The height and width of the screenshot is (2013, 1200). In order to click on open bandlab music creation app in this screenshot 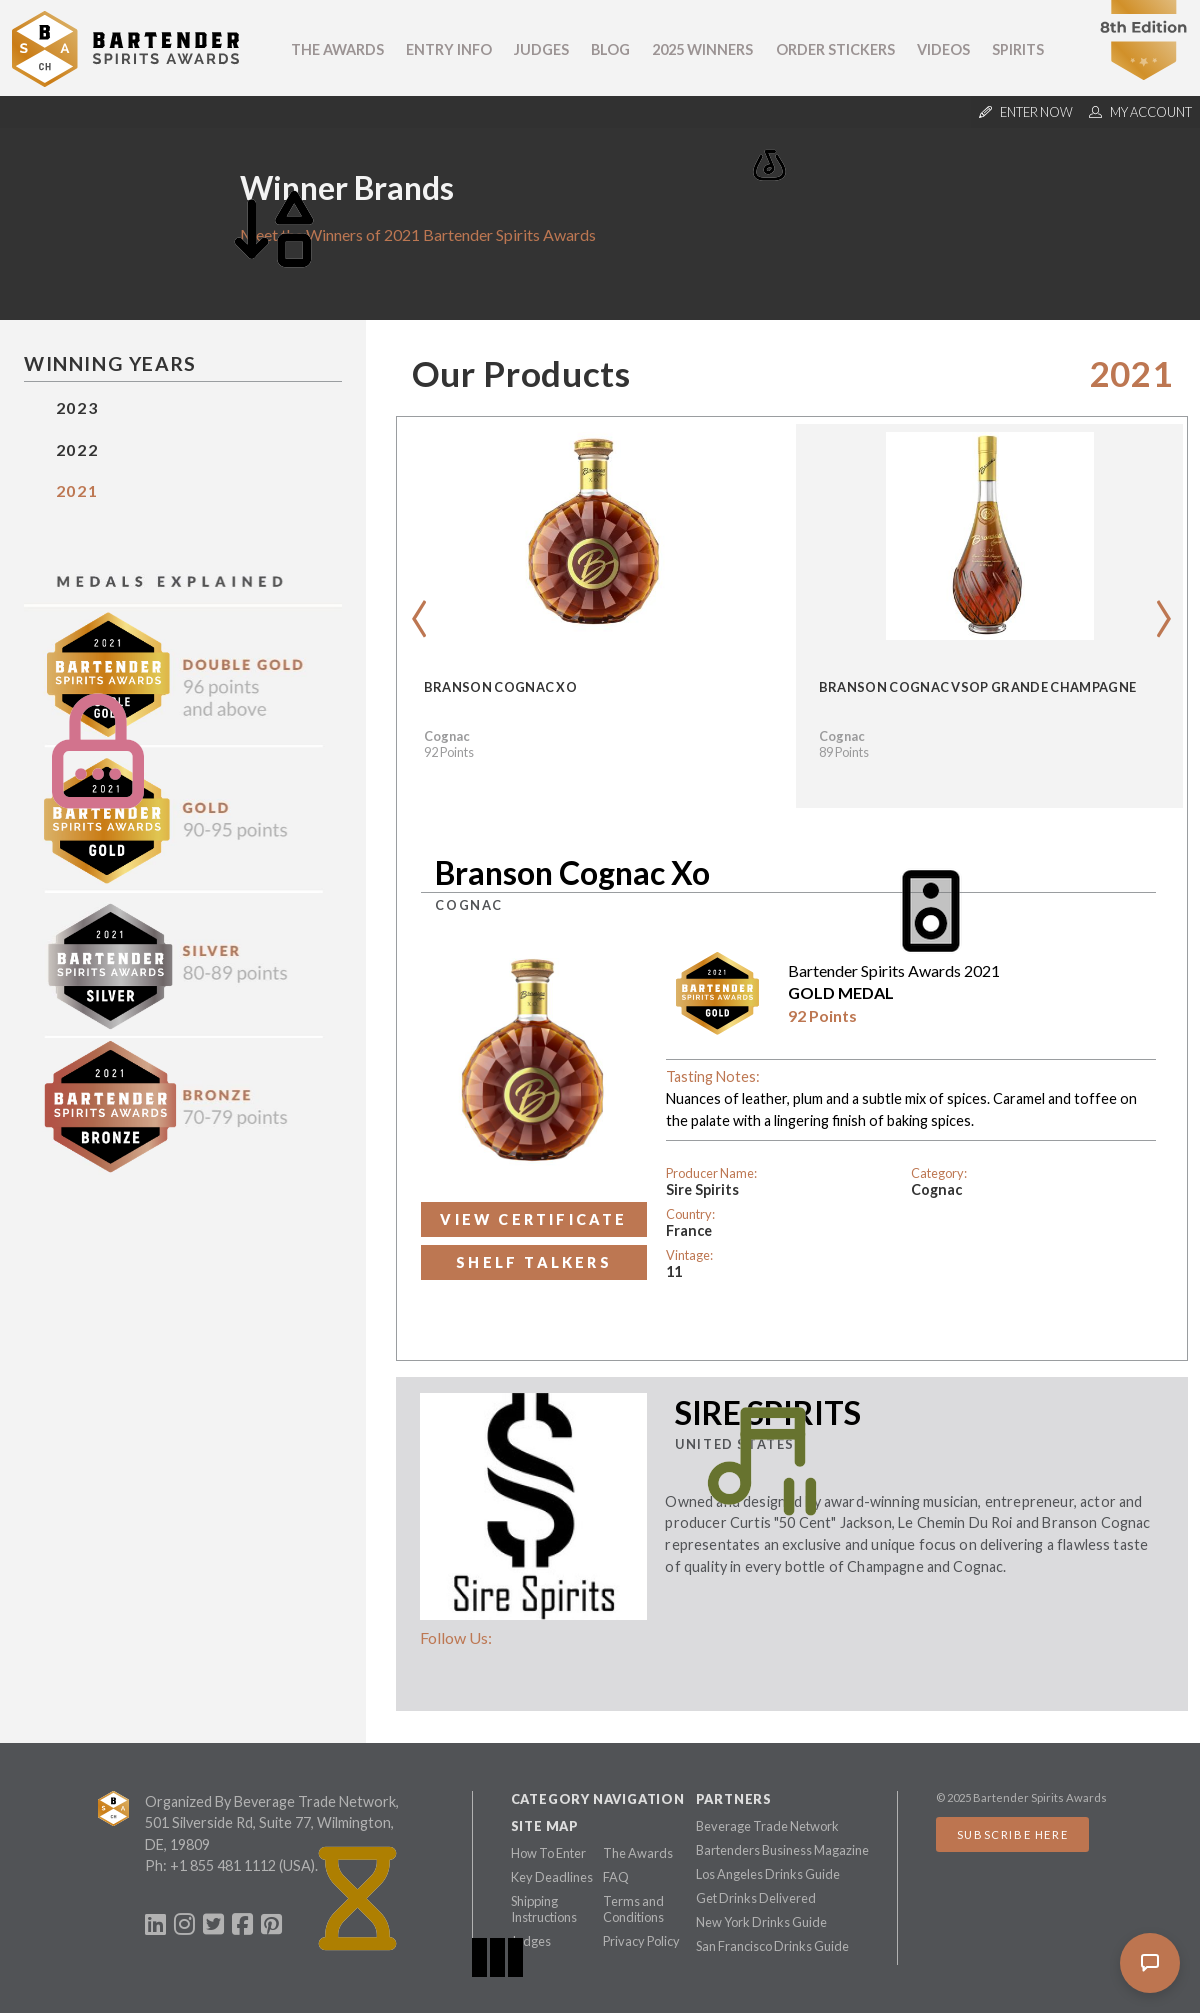, I will do `click(769, 164)`.